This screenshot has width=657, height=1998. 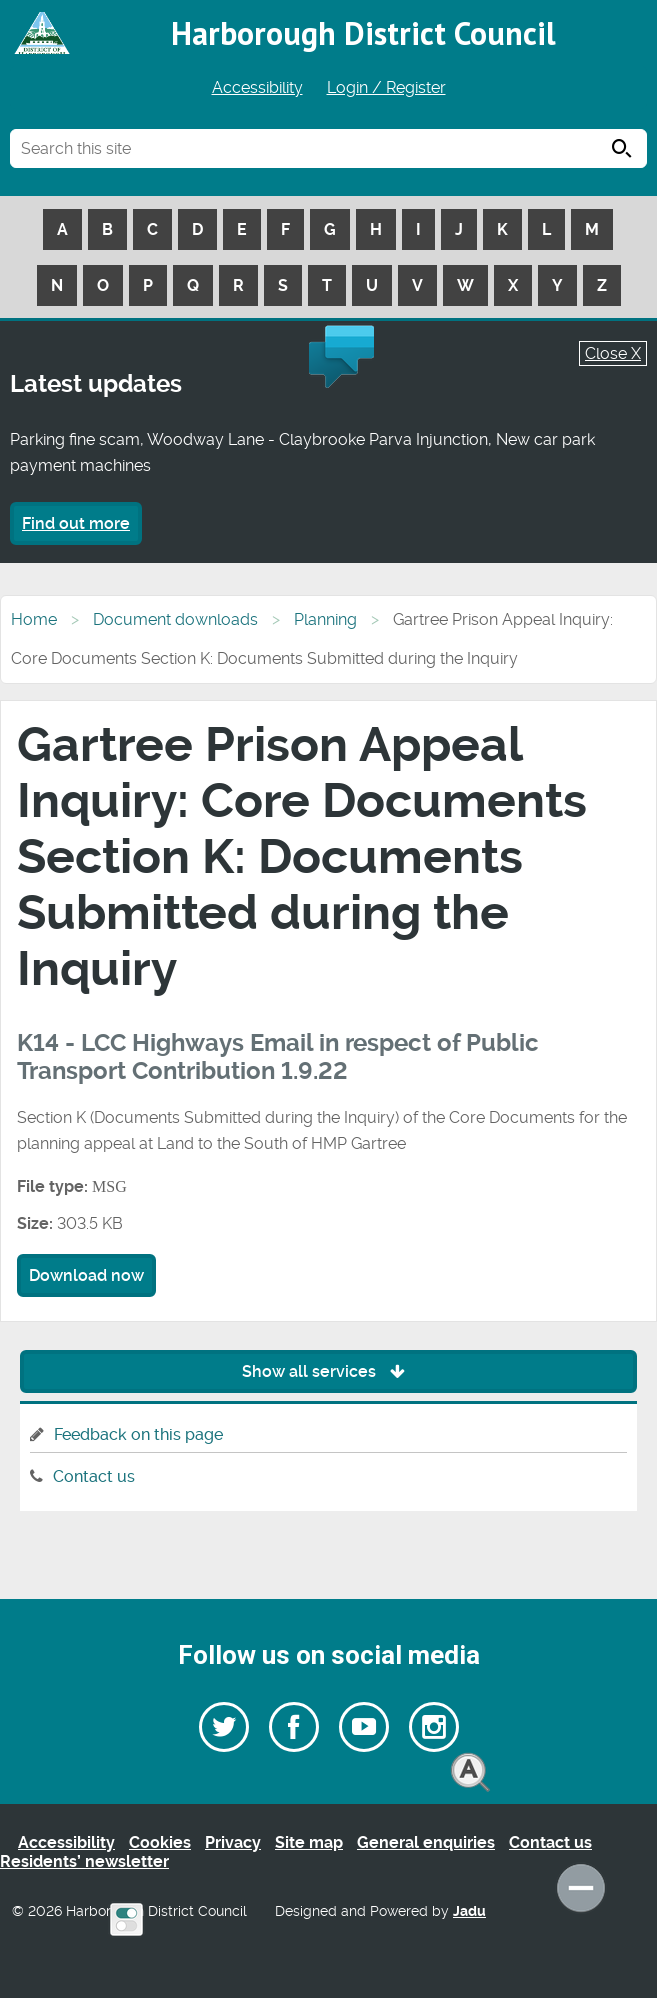 What do you see at coordinates (126, 1919) in the screenshot?
I see `open unity tweak tool settings` at bounding box center [126, 1919].